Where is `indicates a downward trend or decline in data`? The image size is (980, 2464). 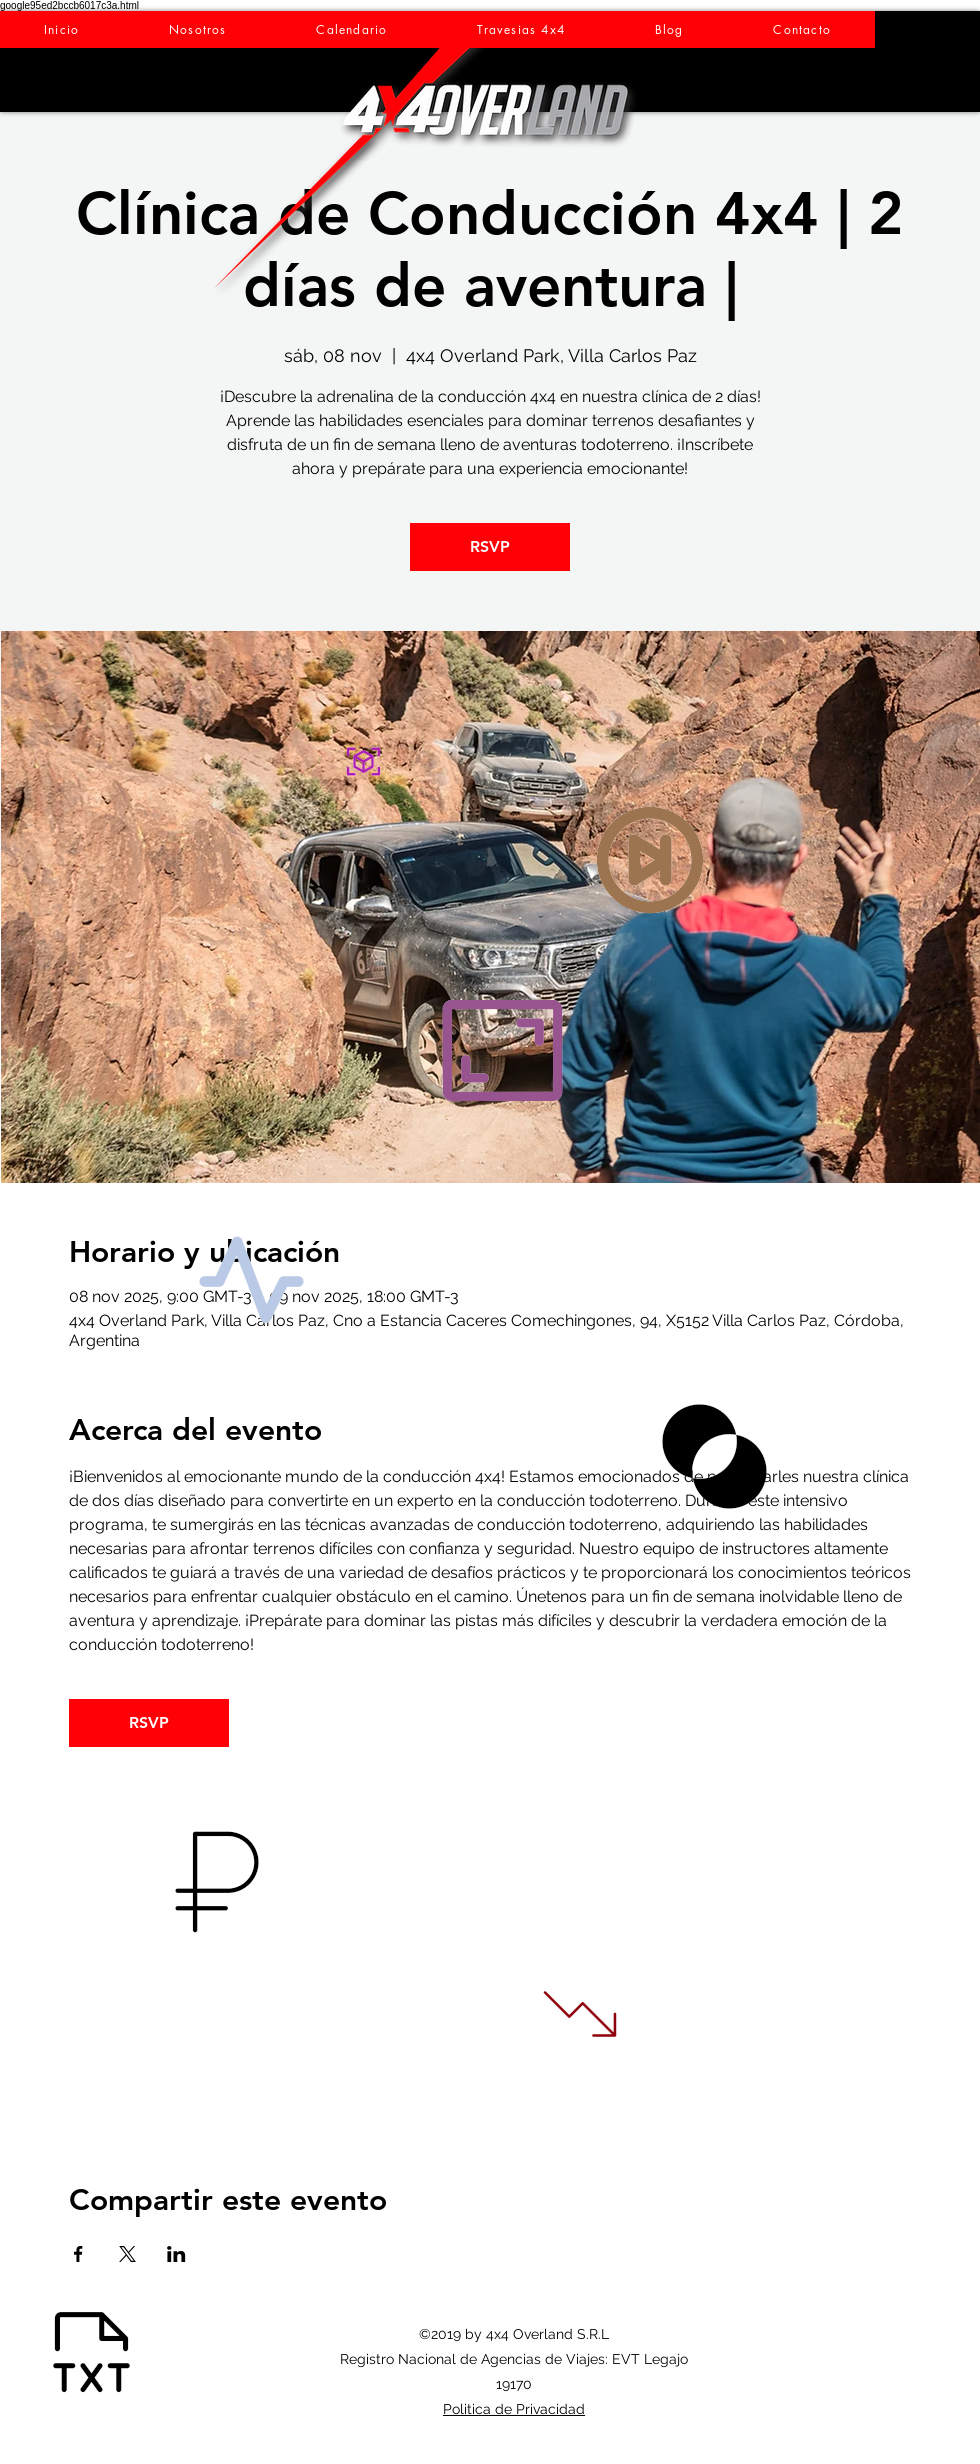
indicates a downward trend or decline in data is located at coordinates (580, 2014).